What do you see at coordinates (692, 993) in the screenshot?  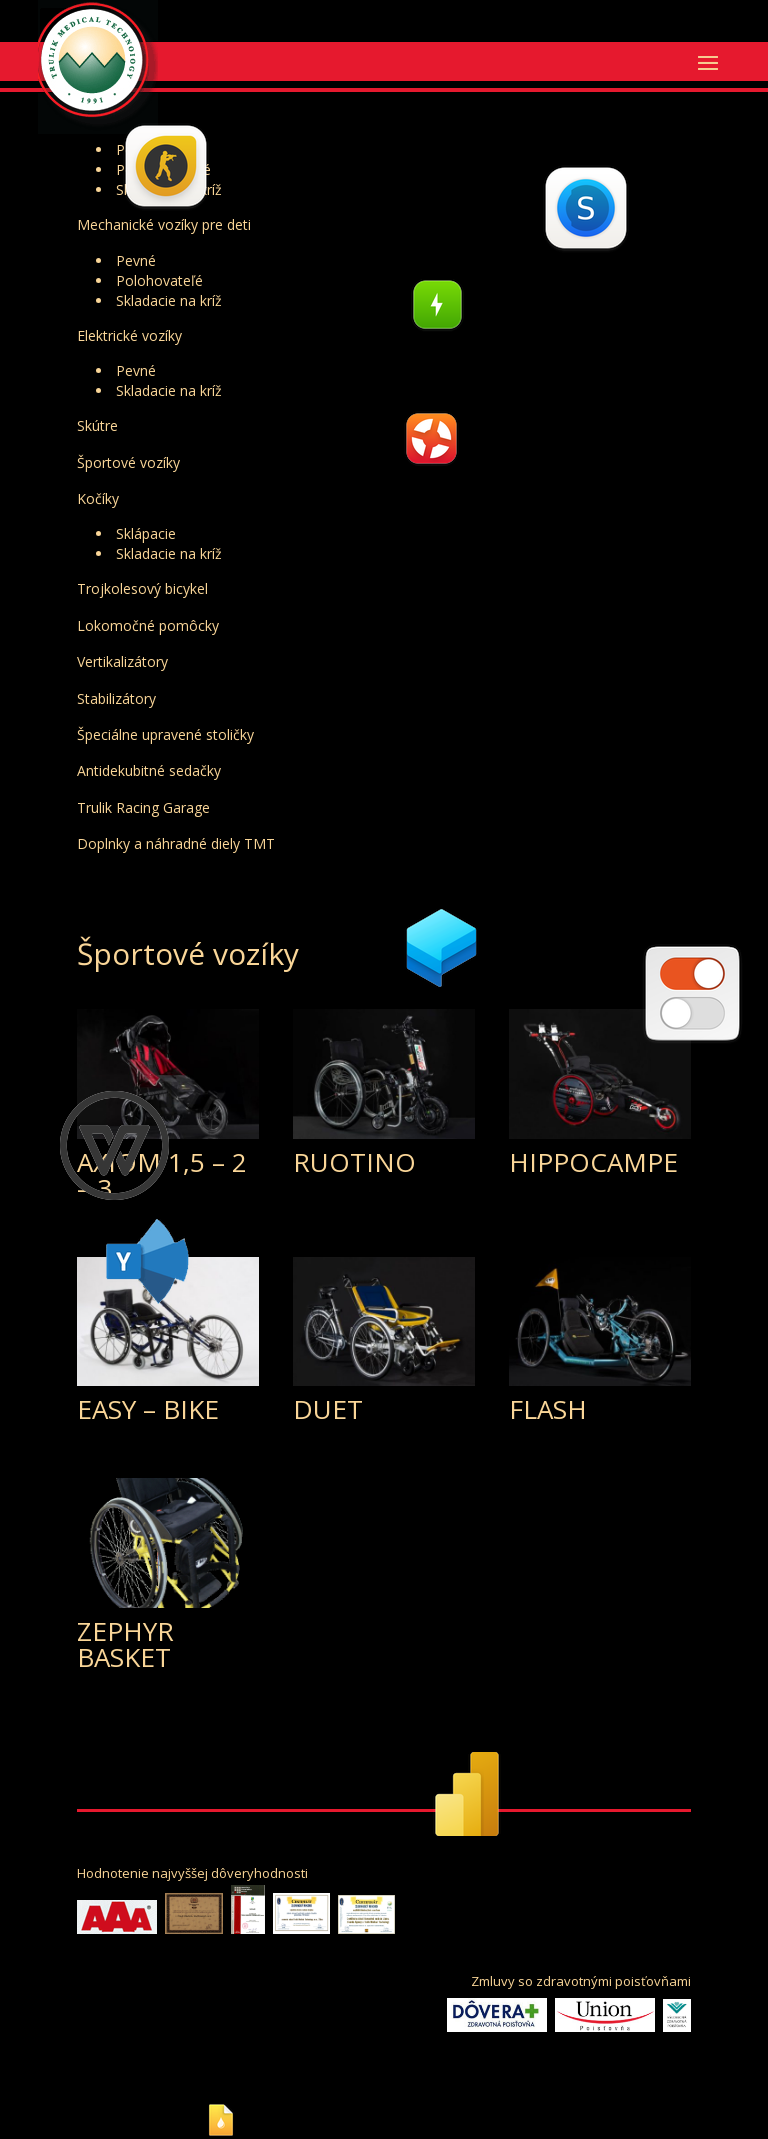 I see `open system tweaks or settings app` at bounding box center [692, 993].